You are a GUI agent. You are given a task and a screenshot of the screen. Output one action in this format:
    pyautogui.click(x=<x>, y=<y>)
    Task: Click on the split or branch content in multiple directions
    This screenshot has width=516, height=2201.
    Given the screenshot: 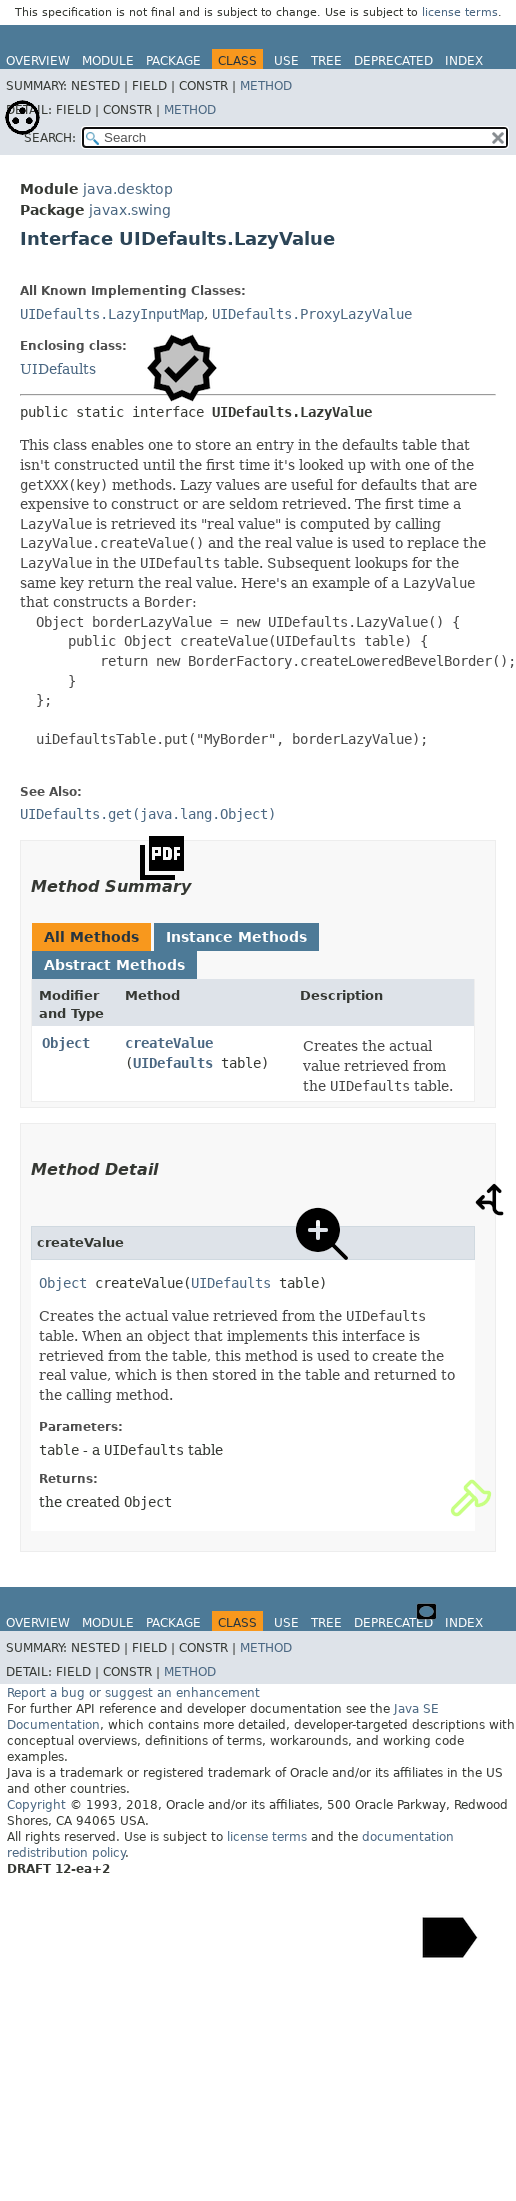 What is the action you would take?
    pyautogui.click(x=490, y=1200)
    